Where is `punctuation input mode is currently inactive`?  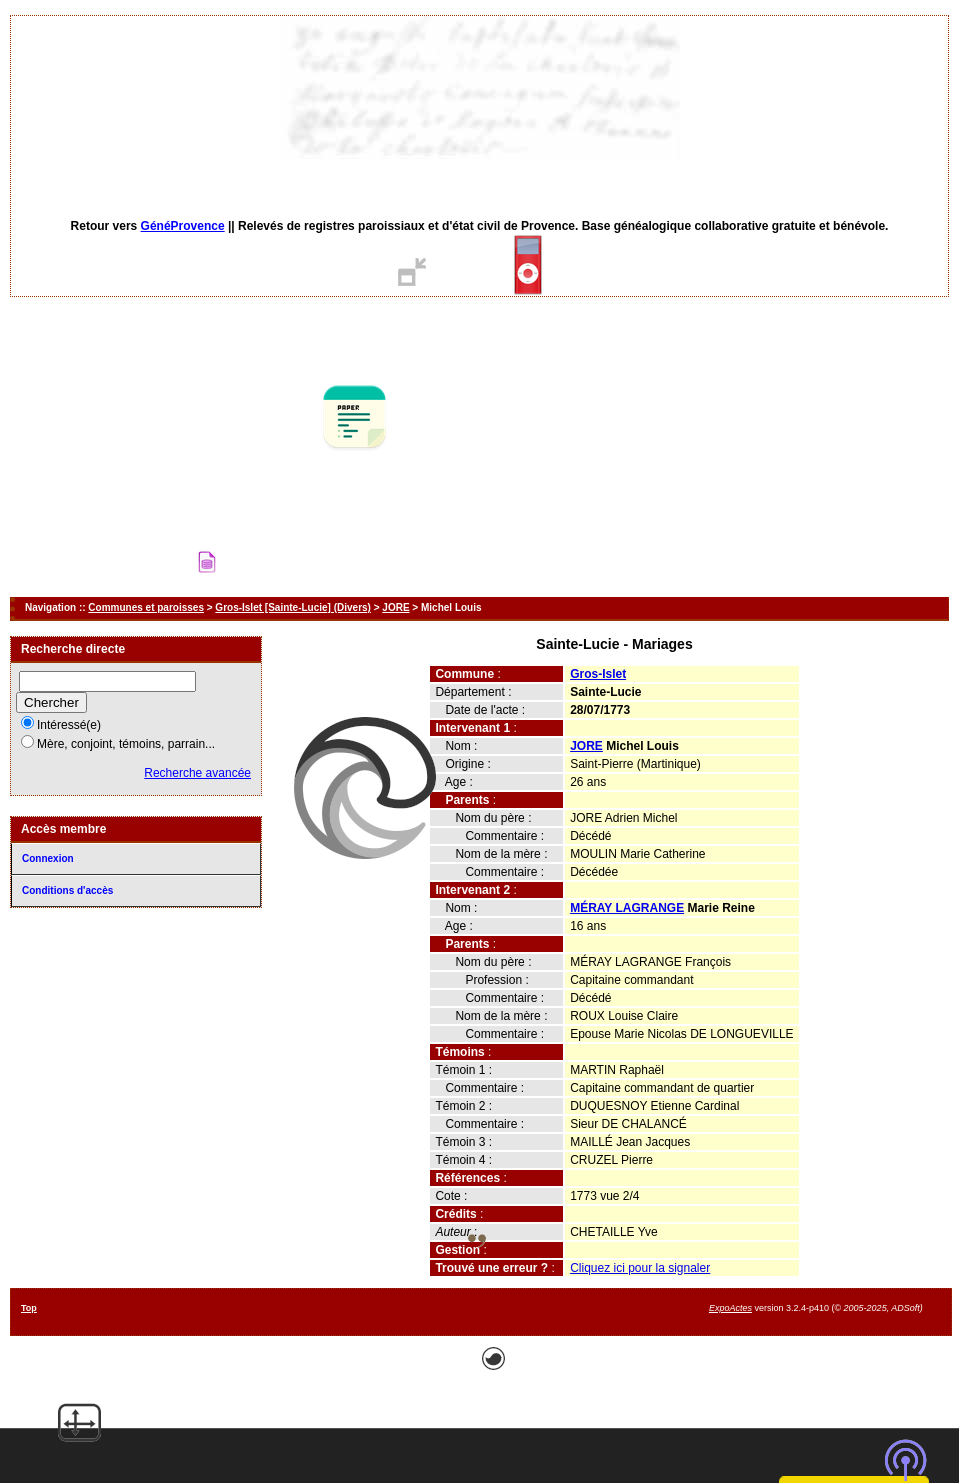
punctuation input mode is currently inactive is located at coordinates (477, 1241).